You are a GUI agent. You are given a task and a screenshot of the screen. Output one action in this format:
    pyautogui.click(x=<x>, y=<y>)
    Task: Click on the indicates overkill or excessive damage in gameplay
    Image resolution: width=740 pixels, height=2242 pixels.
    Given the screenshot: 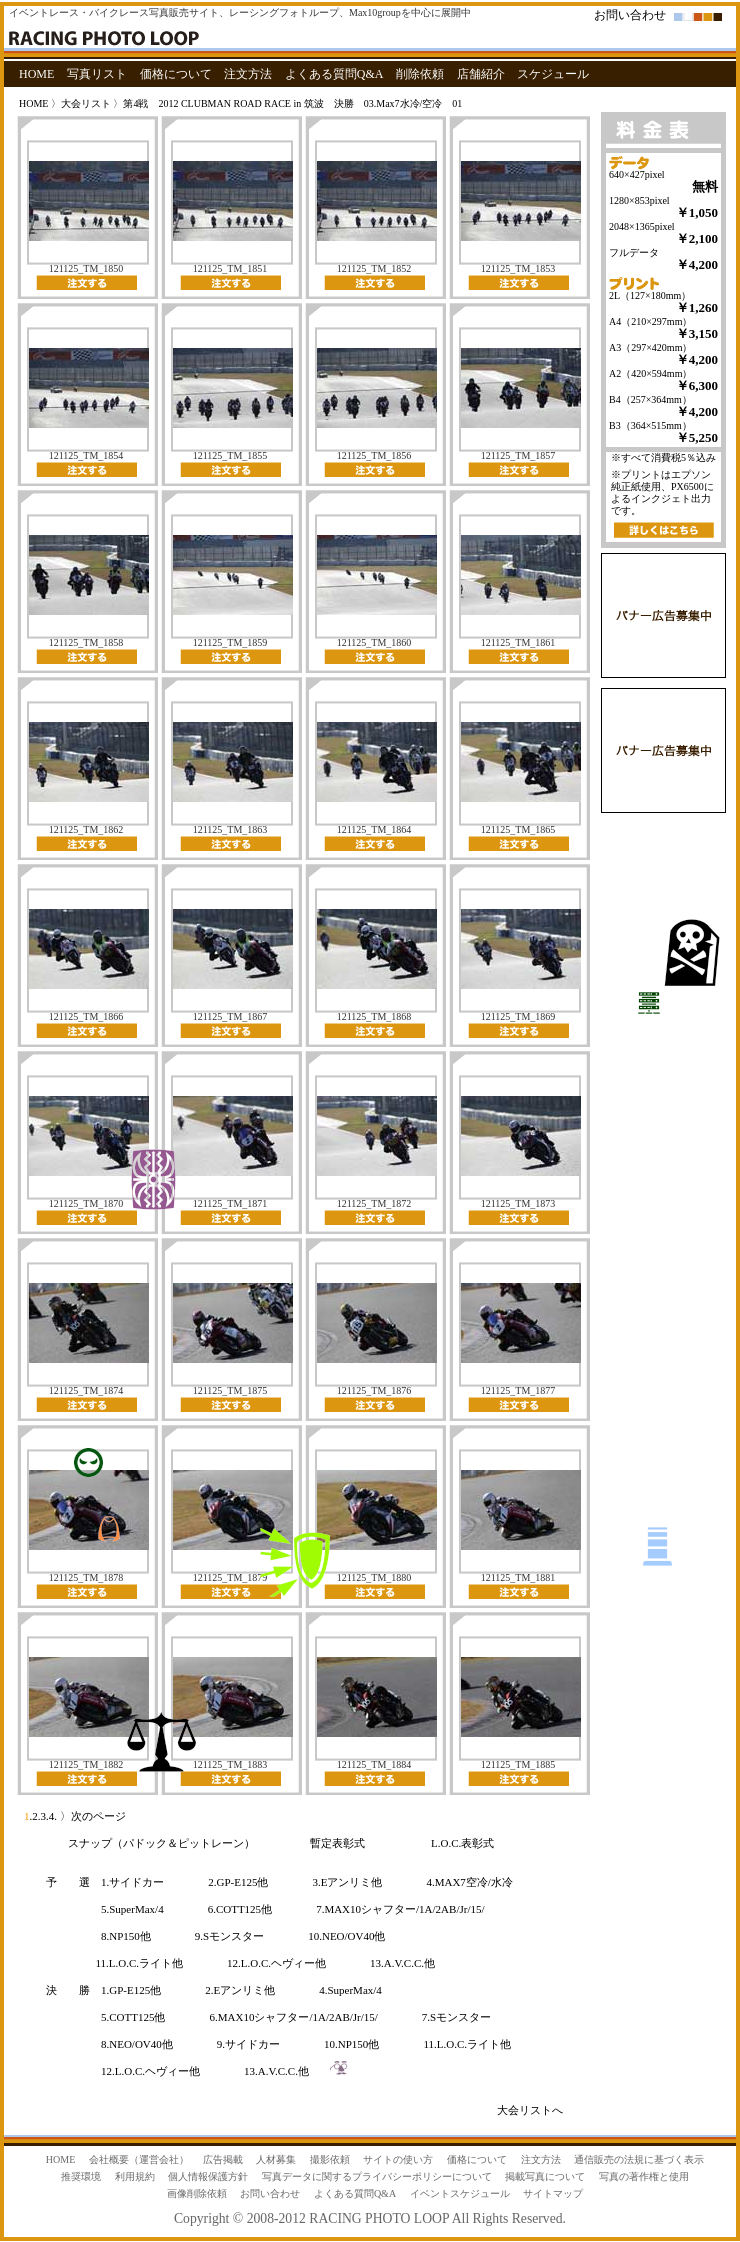 What is the action you would take?
    pyautogui.click(x=88, y=1462)
    